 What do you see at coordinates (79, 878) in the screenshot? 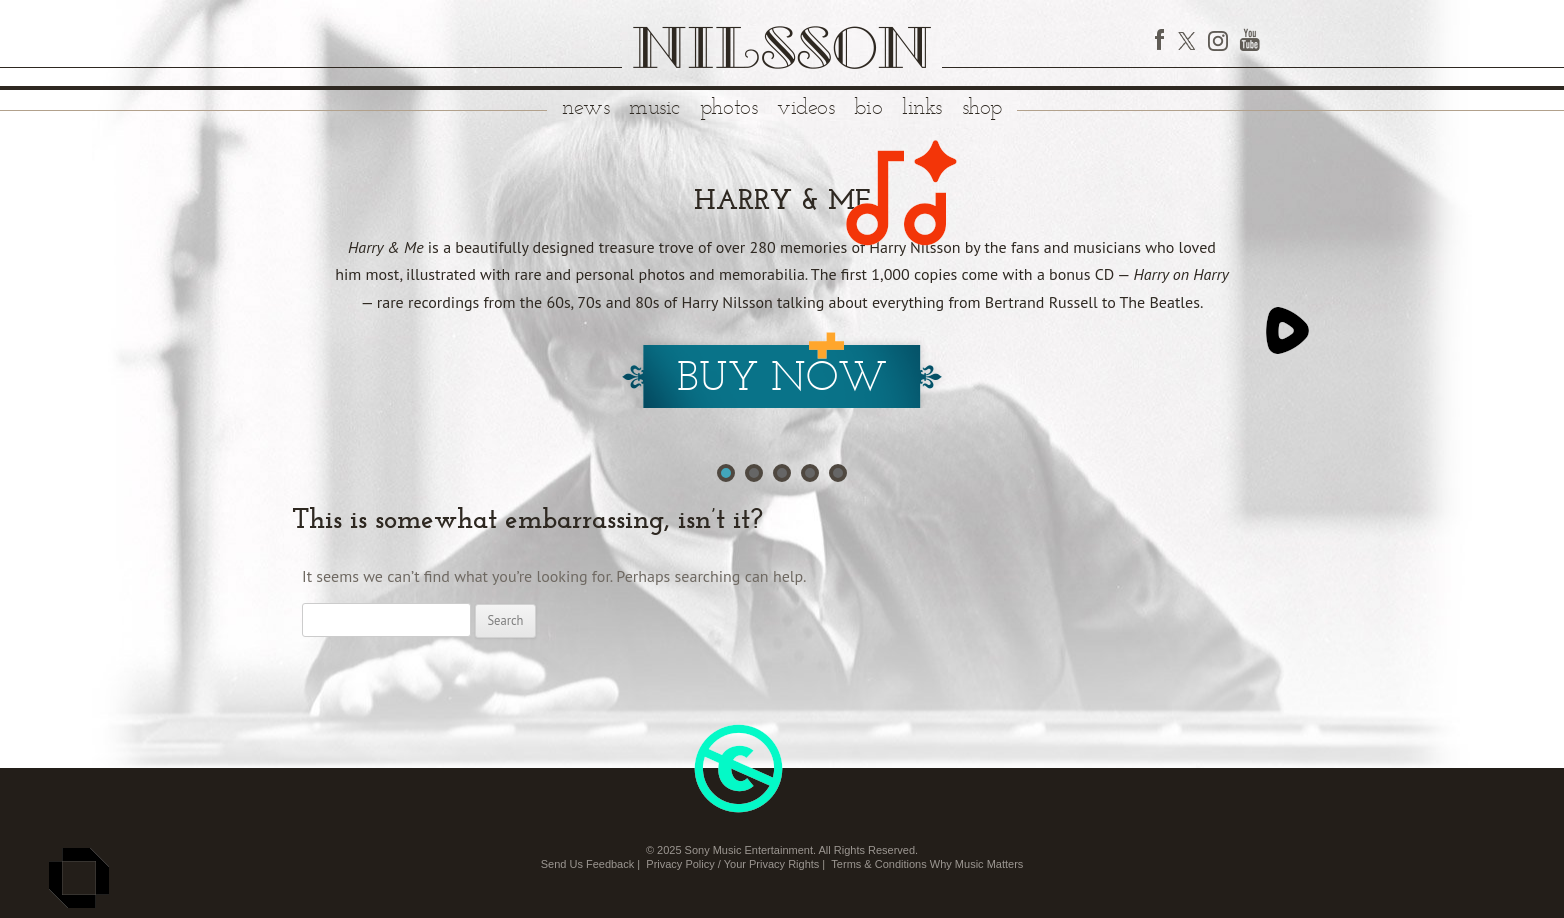
I see `open OPNsense firewall dashboard` at bounding box center [79, 878].